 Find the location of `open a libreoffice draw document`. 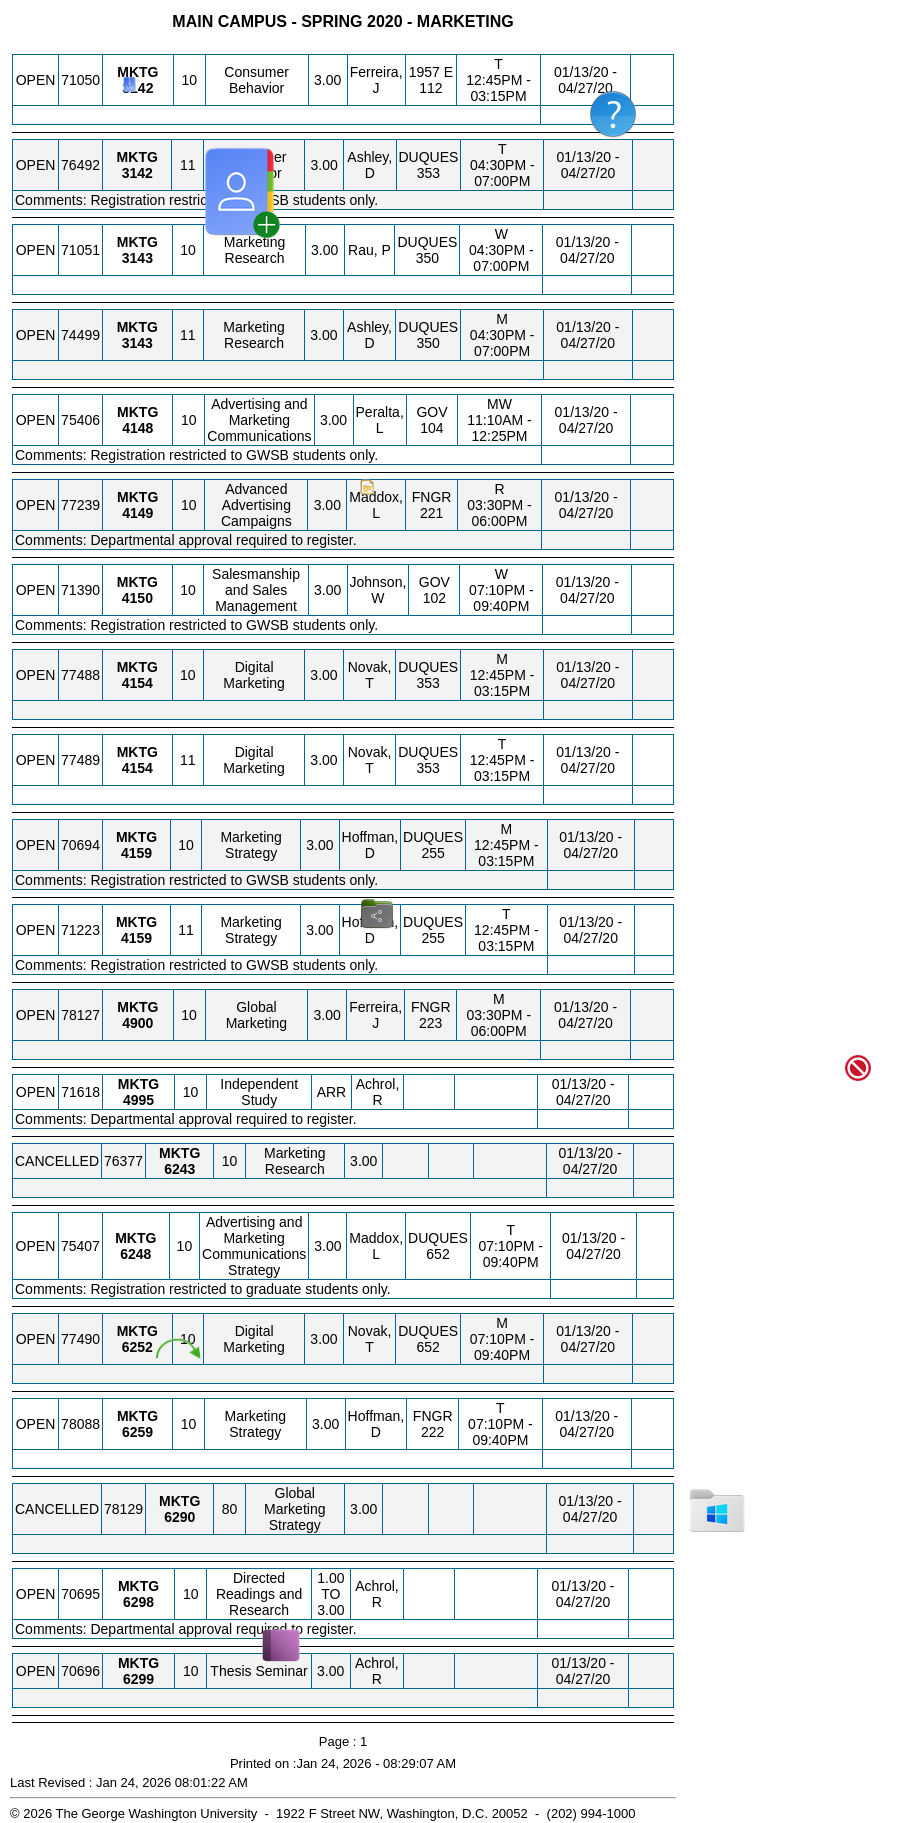

open a libreoffice draw document is located at coordinates (367, 487).